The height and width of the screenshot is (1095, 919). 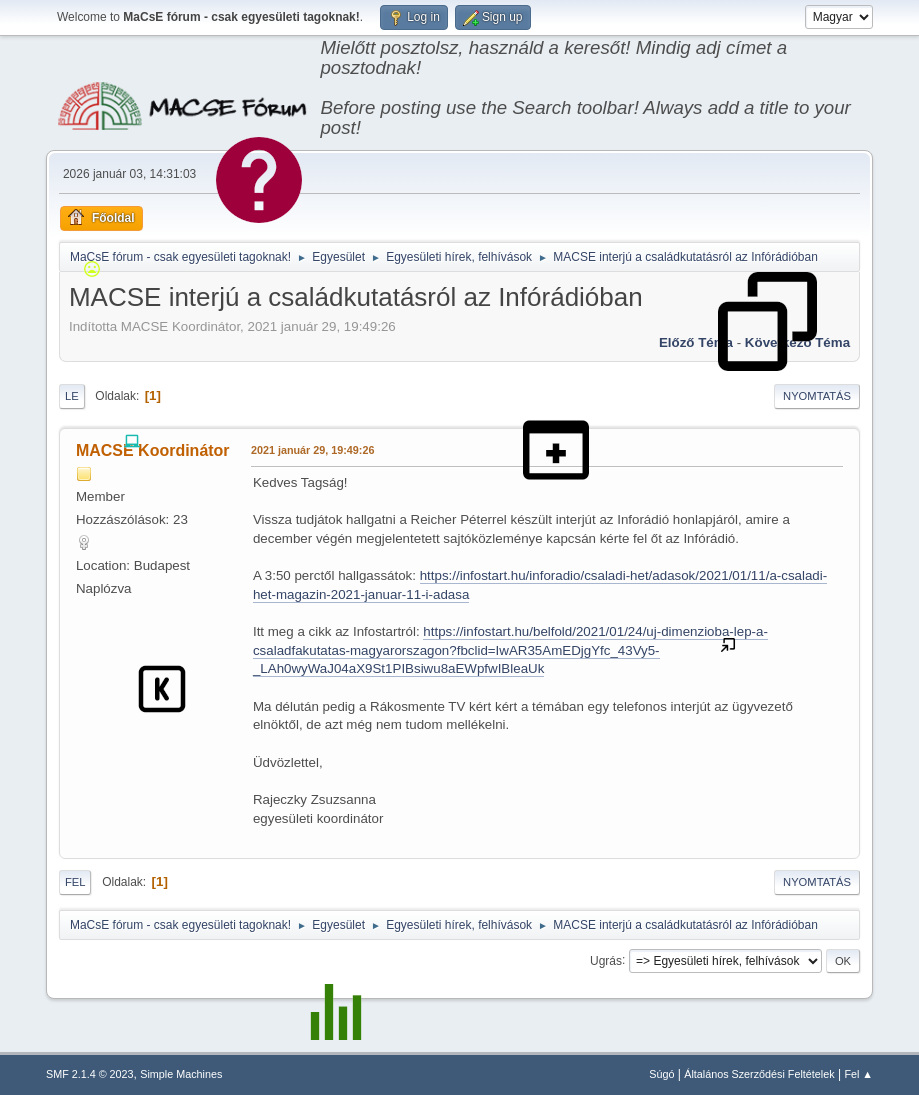 I want to click on open a new window, so click(x=556, y=450).